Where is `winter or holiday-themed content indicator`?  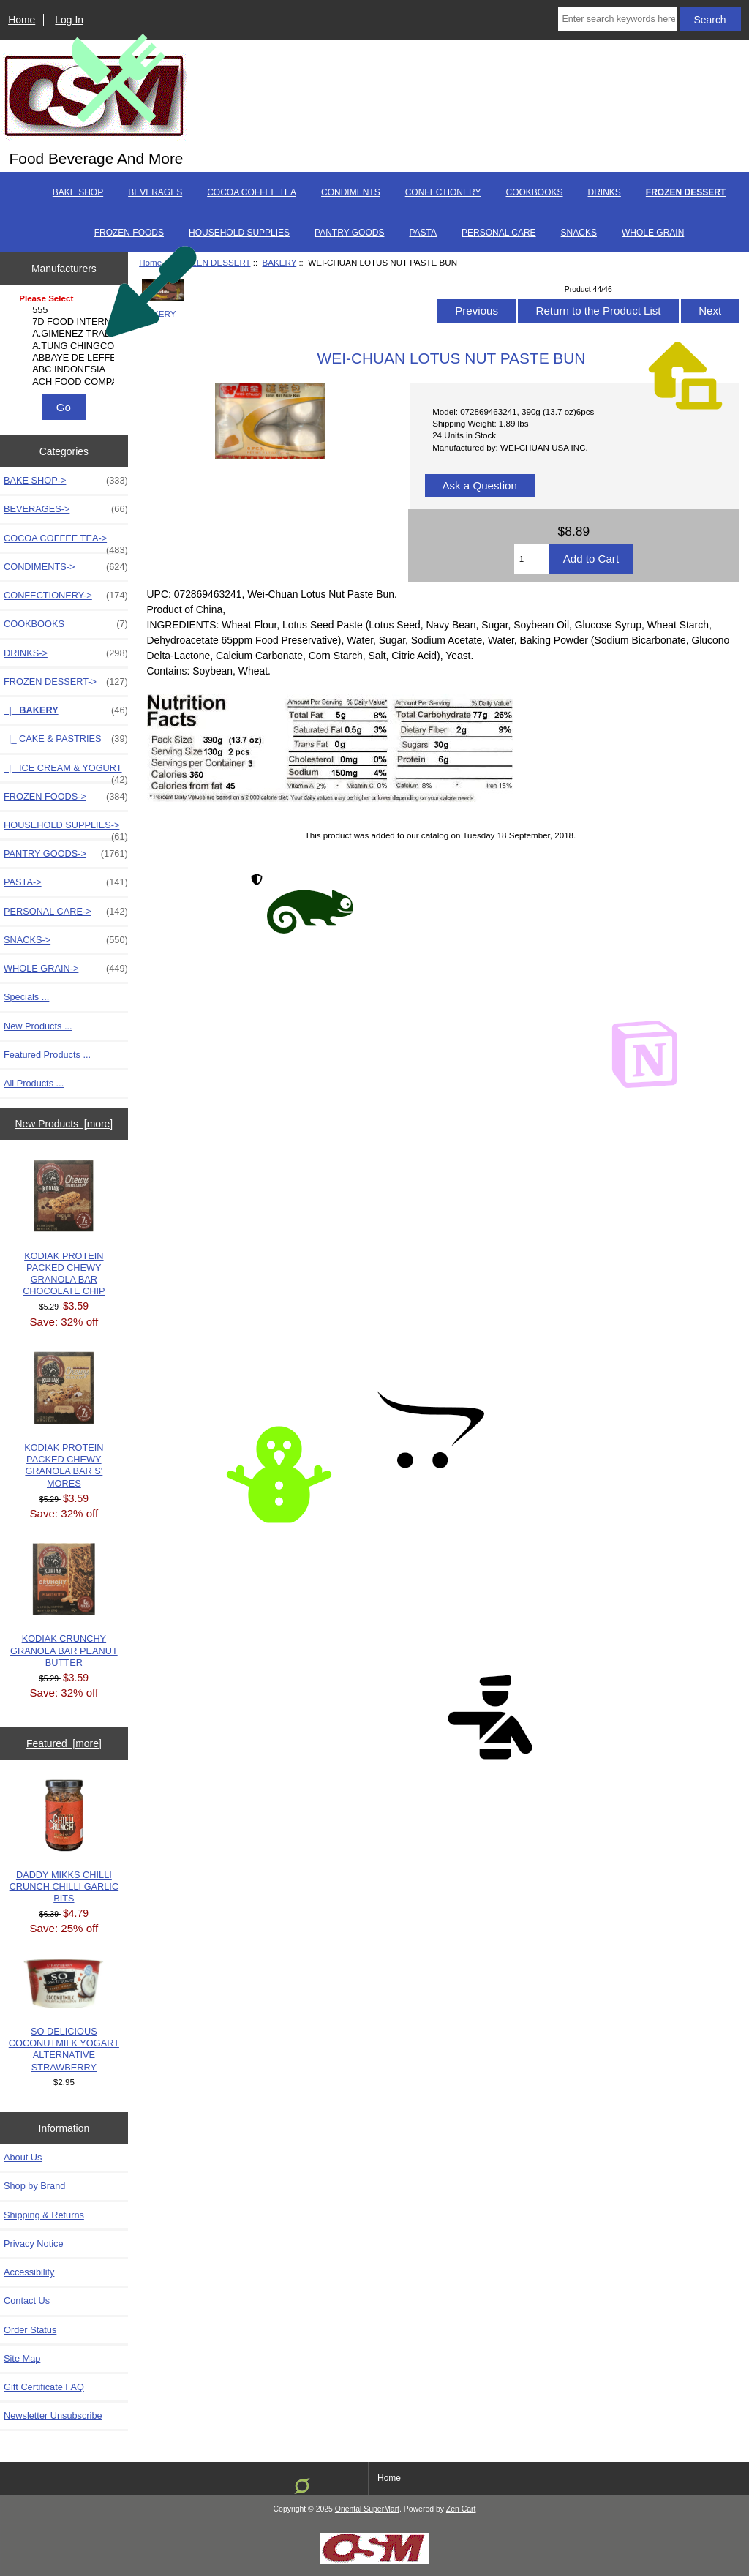
winter or holiday-themed content indicator is located at coordinates (279, 1474).